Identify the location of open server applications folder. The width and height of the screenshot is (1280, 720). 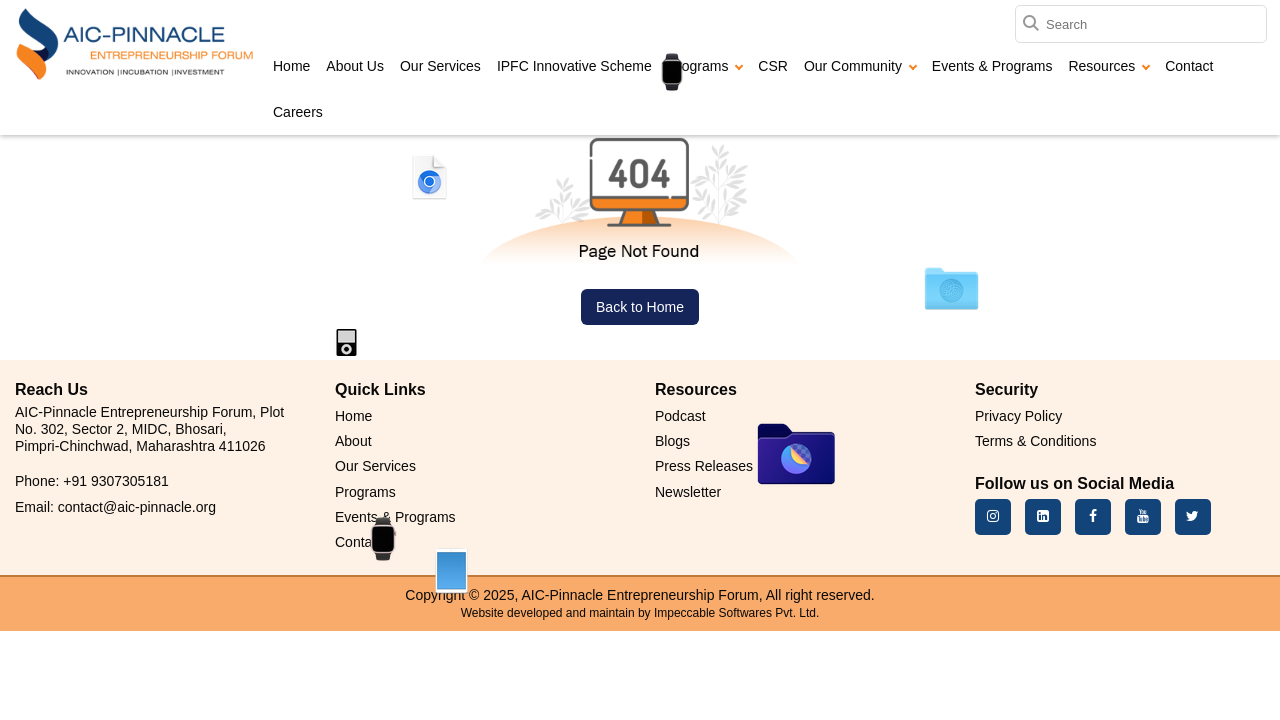
(951, 288).